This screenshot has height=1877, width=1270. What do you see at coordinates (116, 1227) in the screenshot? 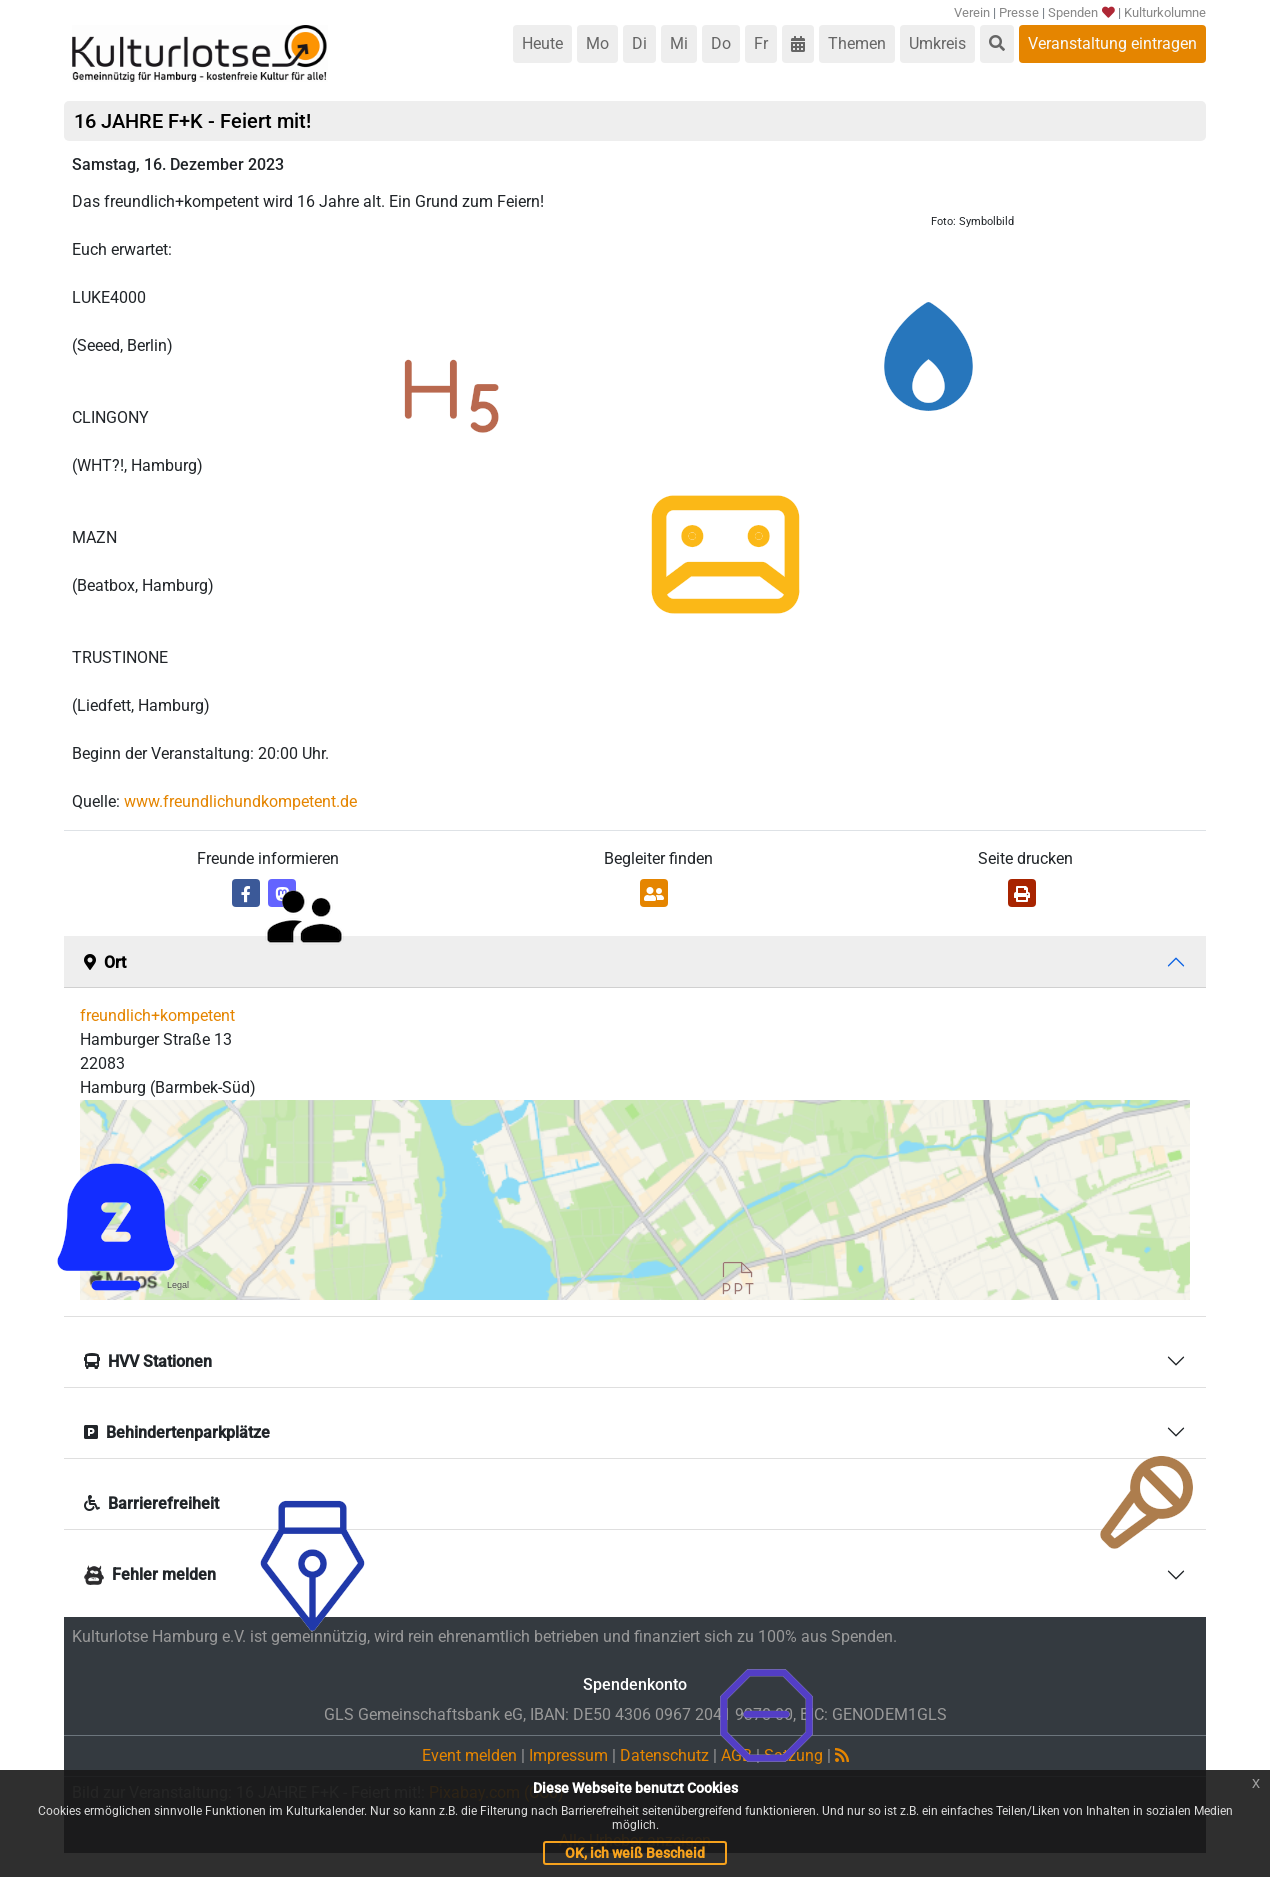
I see `mute notifications or enable do not disturb mode` at bounding box center [116, 1227].